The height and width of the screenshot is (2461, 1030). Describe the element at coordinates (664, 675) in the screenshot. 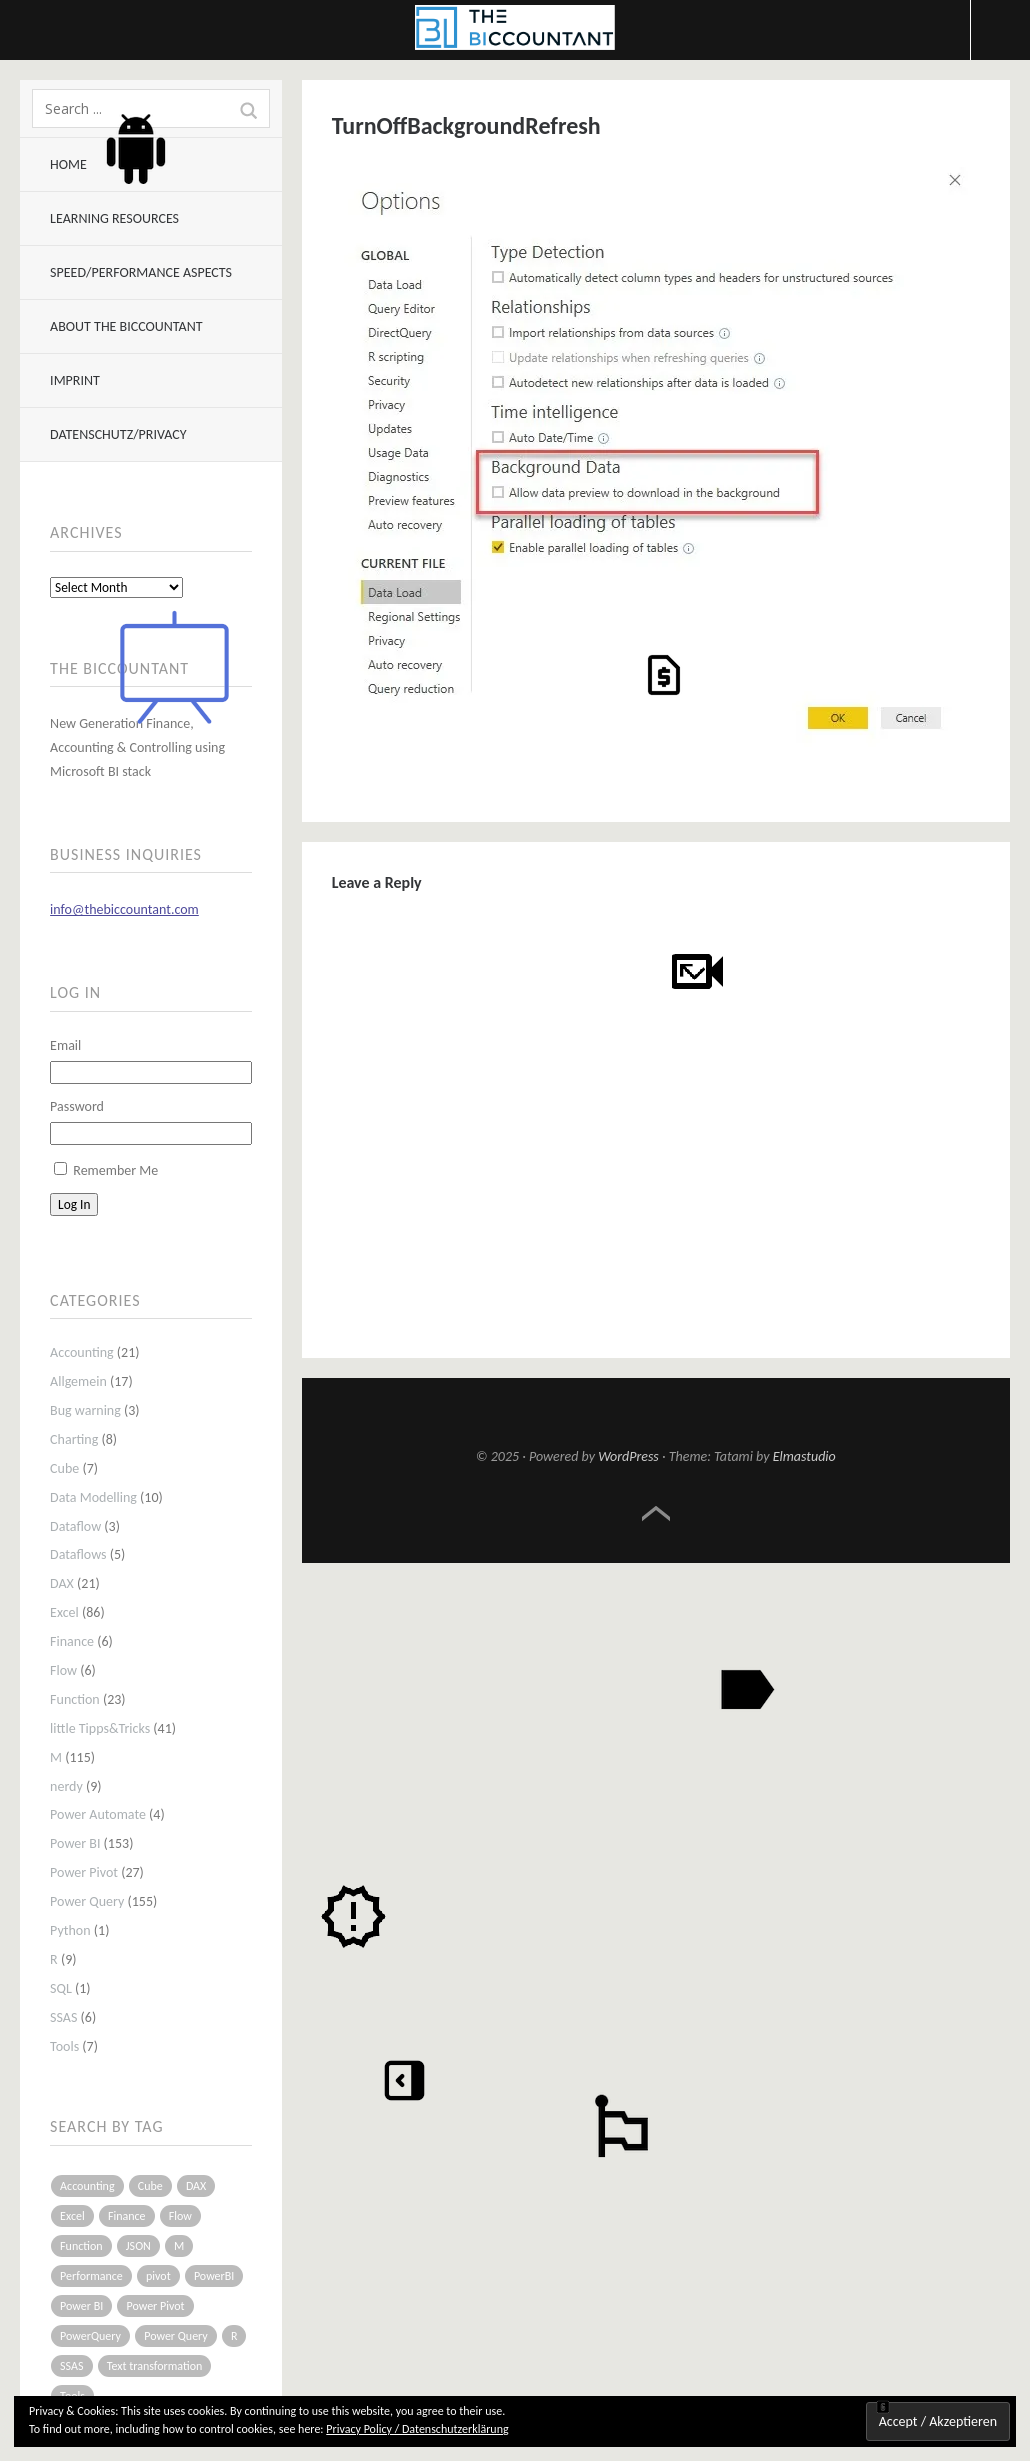

I see `view invoice or billing document` at that location.